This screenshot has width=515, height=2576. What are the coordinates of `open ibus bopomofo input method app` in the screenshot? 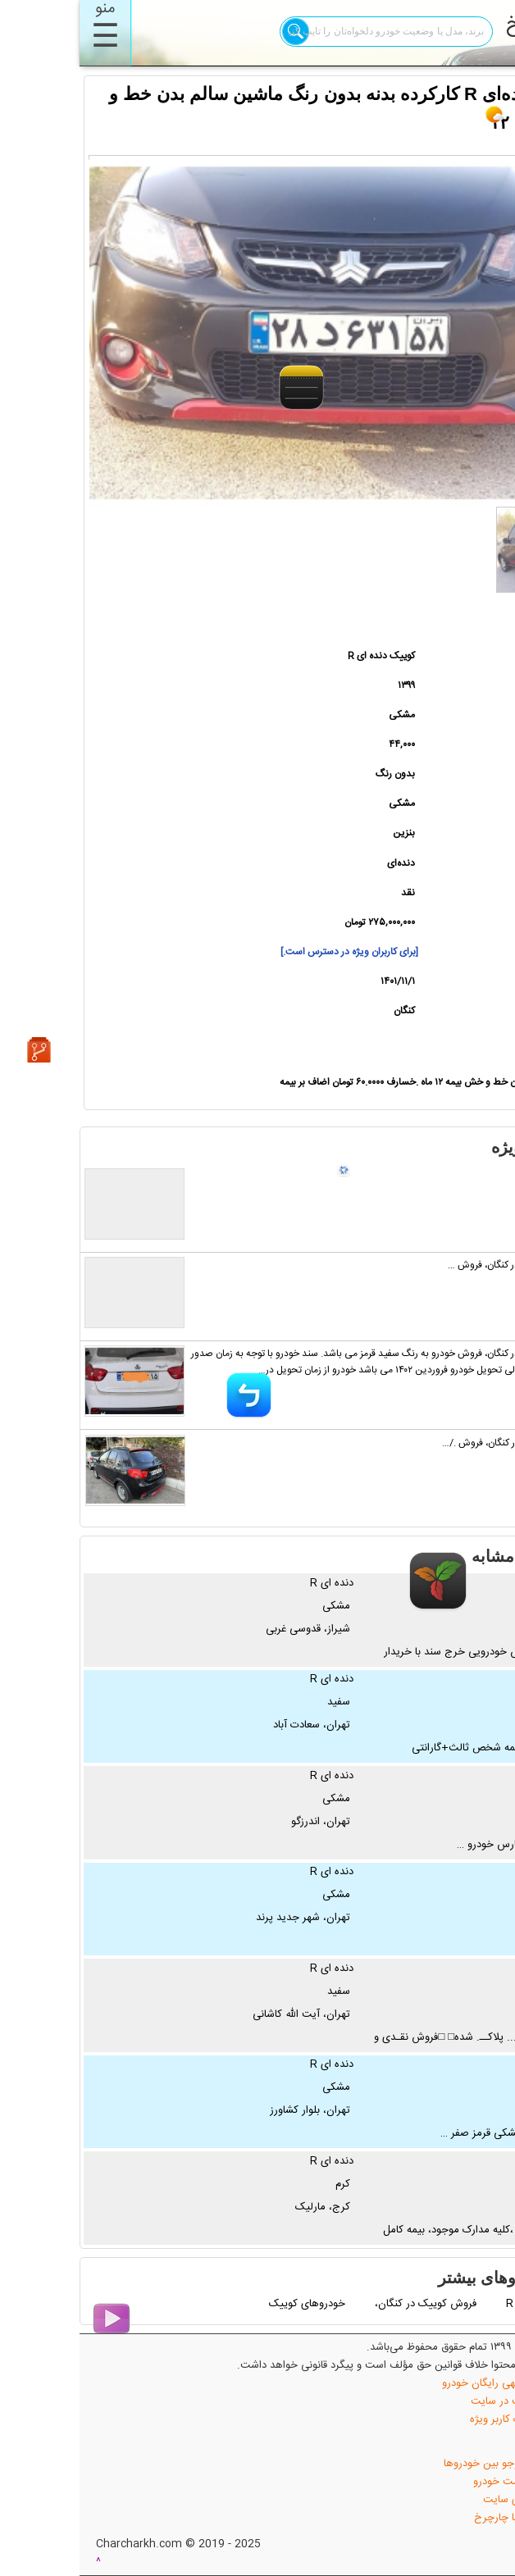 It's located at (248, 1395).